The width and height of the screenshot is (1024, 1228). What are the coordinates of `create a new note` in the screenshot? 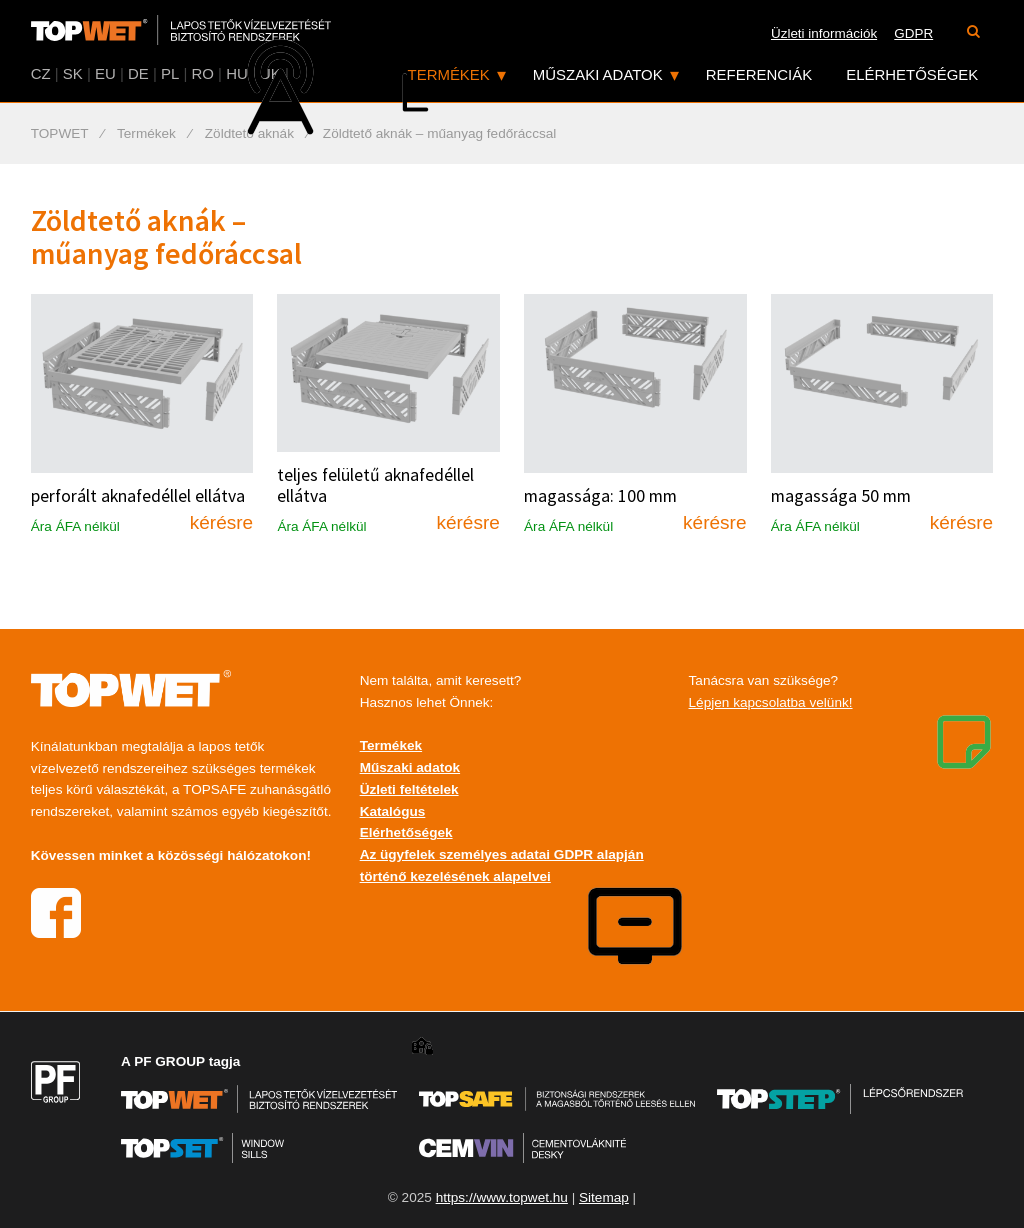 It's located at (964, 742).